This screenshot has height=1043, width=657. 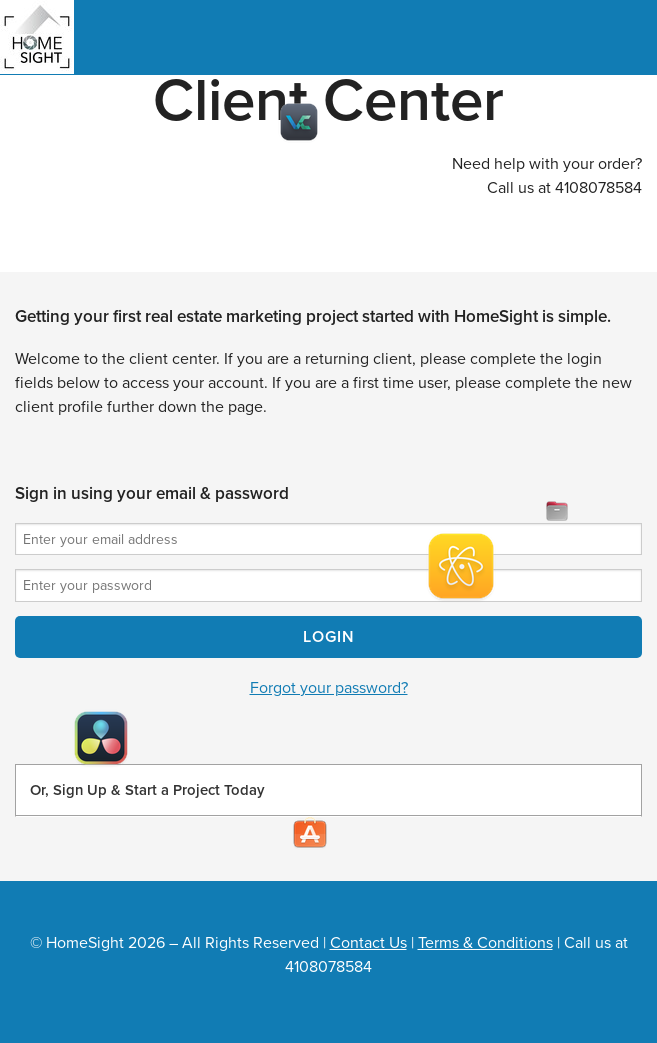 I want to click on open the nautilus file manager, so click(x=557, y=511).